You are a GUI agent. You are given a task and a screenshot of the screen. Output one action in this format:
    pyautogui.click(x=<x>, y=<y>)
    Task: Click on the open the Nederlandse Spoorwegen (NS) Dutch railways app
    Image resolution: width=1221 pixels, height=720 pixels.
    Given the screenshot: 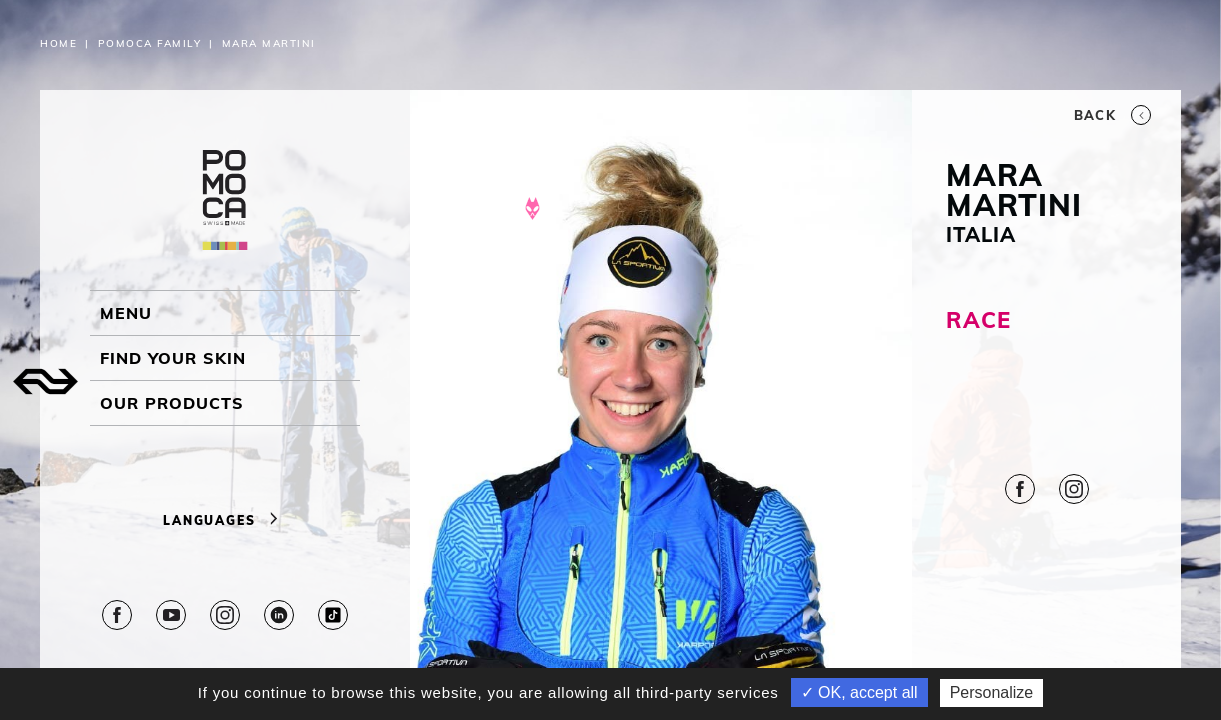 What is the action you would take?
    pyautogui.click(x=45, y=381)
    